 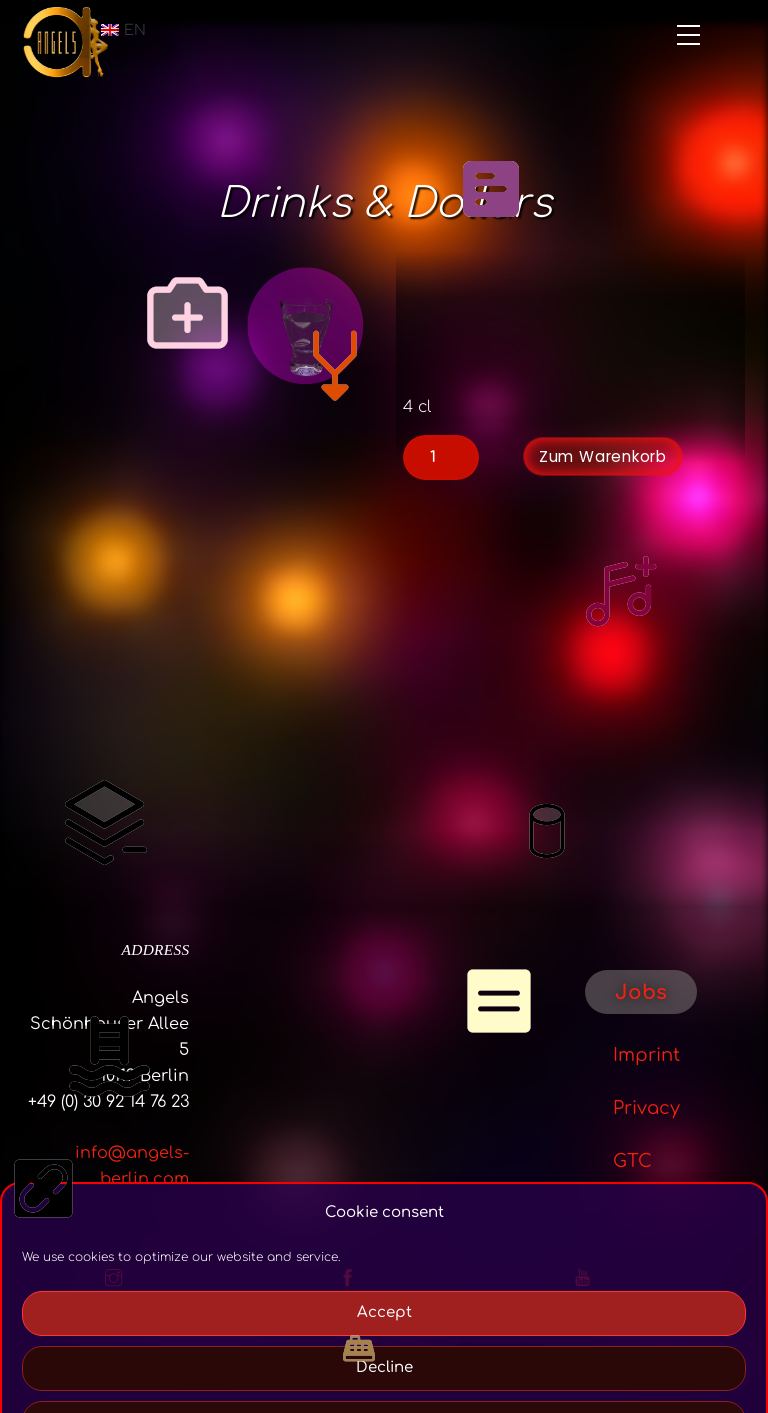 What do you see at coordinates (335, 363) in the screenshot?
I see `merge branches or items together` at bounding box center [335, 363].